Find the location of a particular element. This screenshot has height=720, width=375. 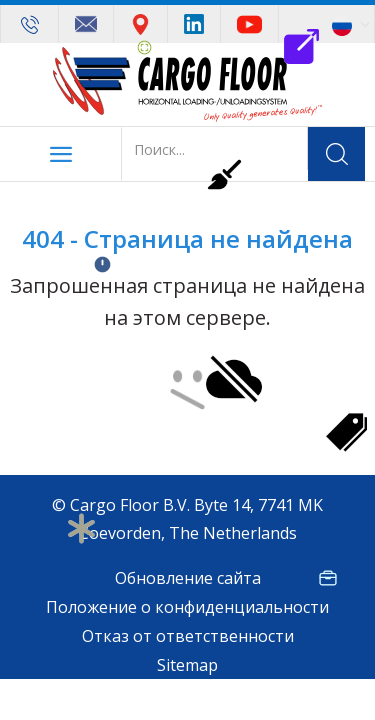

tap to scan a QR code or barcode is located at coordinates (144, 47).